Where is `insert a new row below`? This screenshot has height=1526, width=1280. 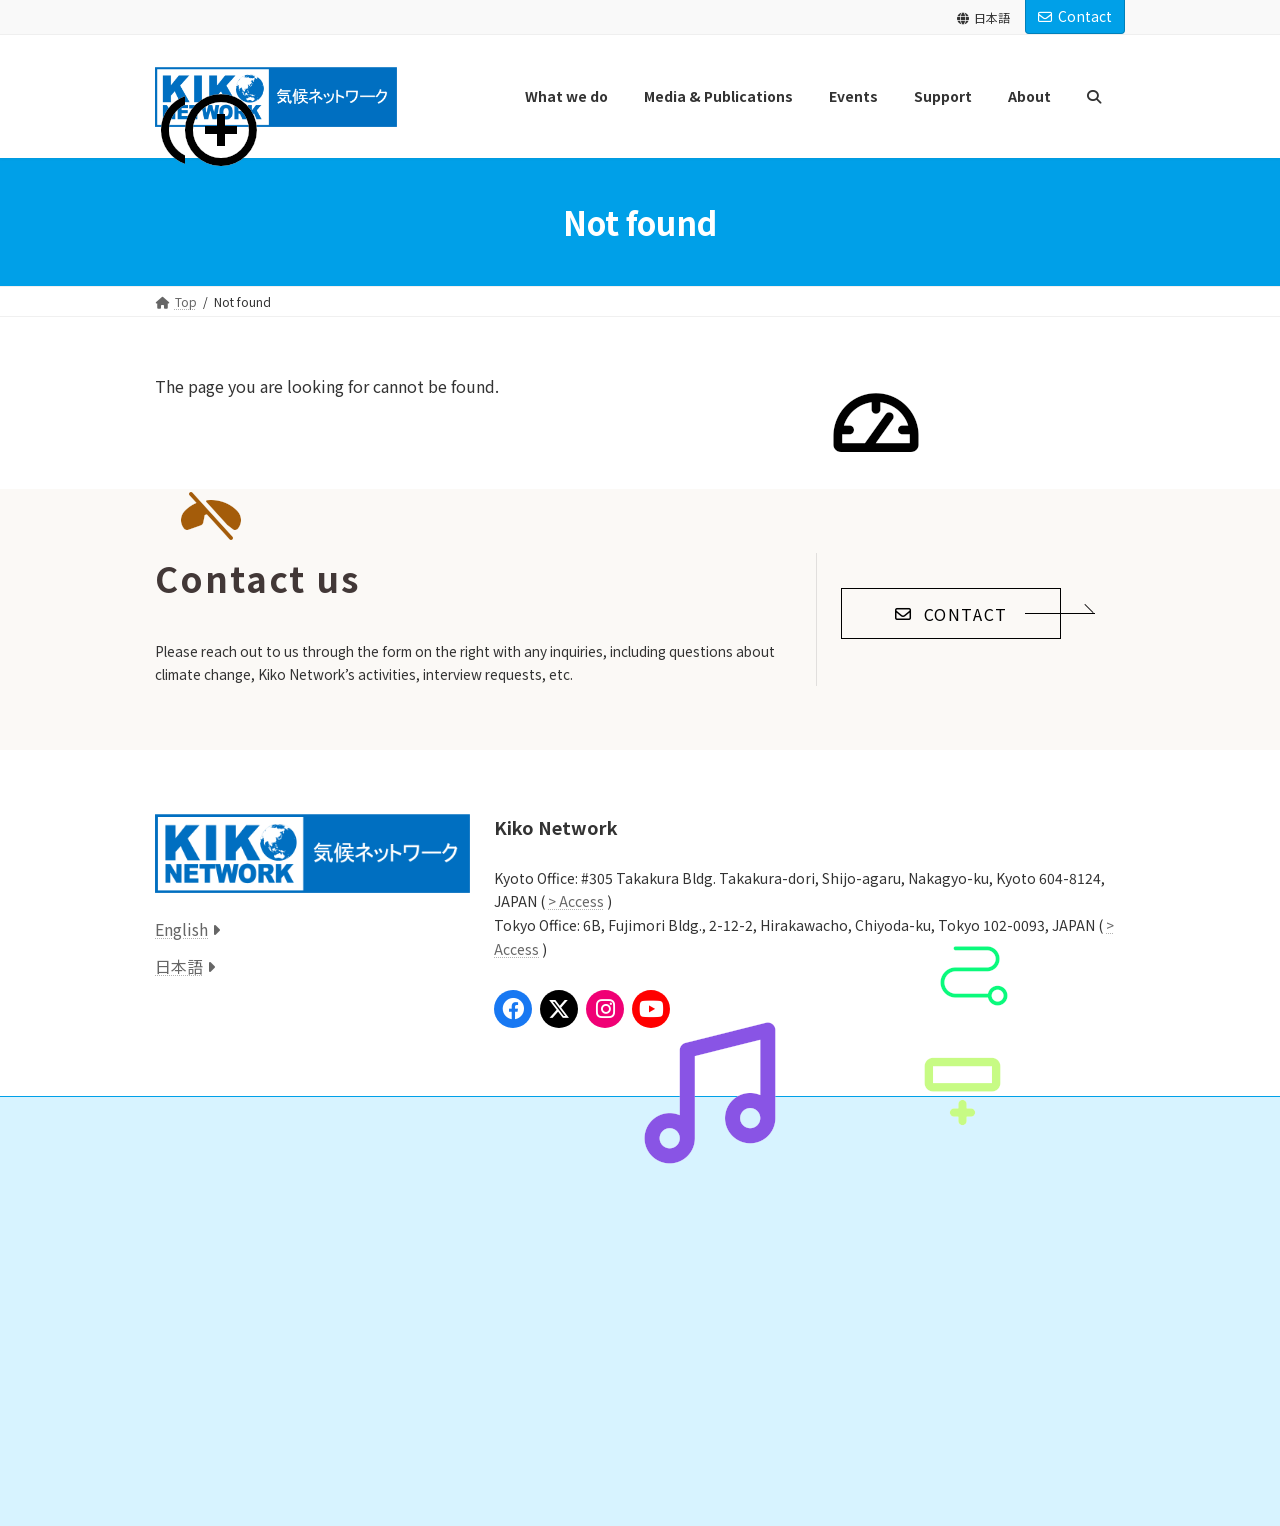 insert a new row below is located at coordinates (962, 1091).